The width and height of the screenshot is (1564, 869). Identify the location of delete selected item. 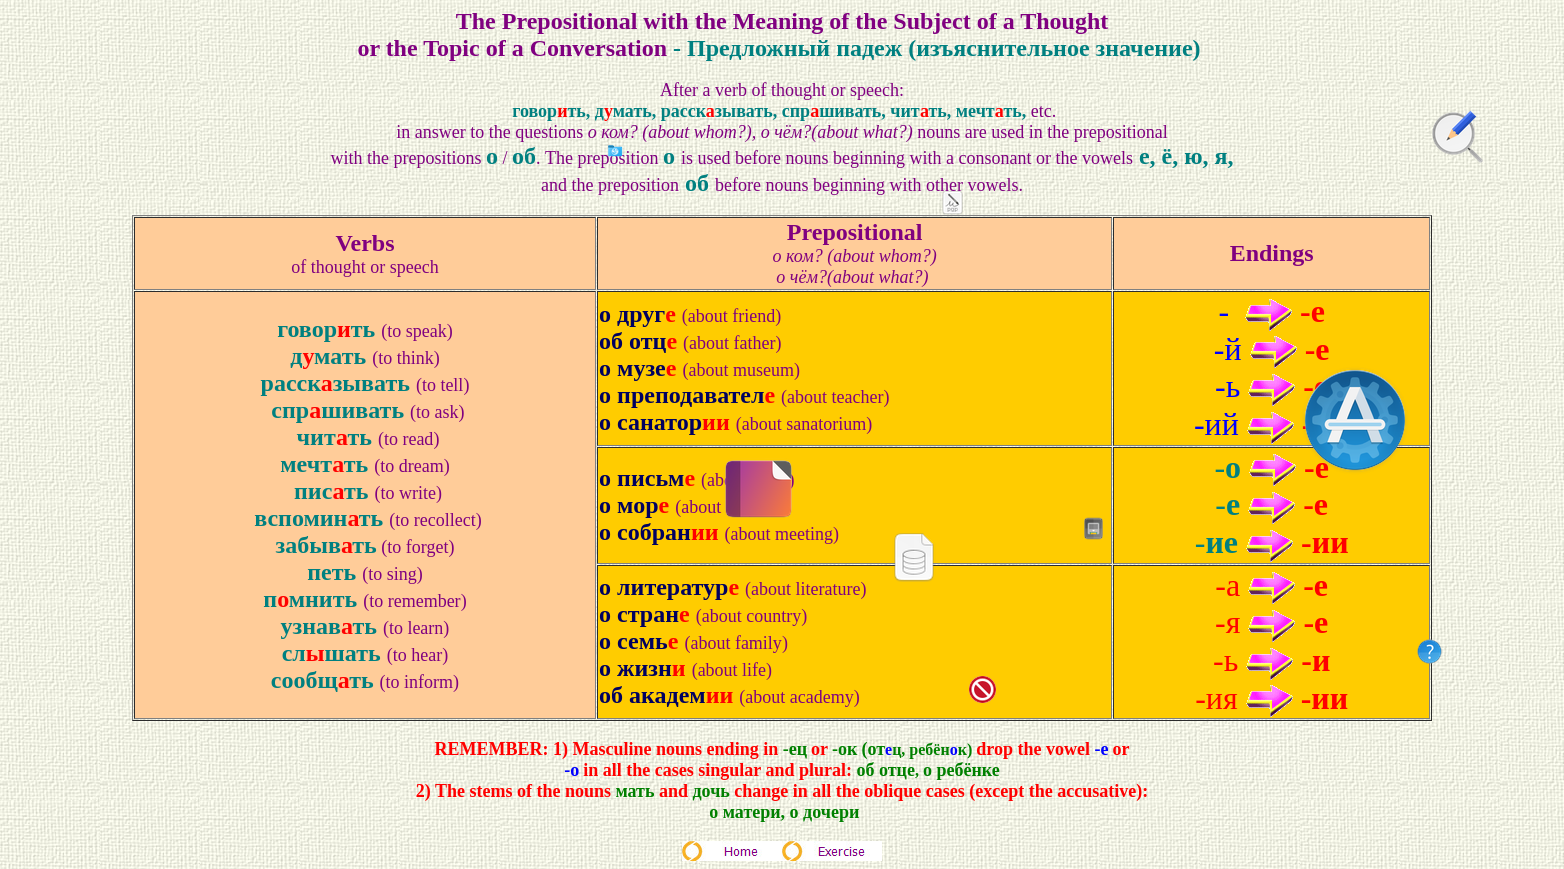
(982, 689).